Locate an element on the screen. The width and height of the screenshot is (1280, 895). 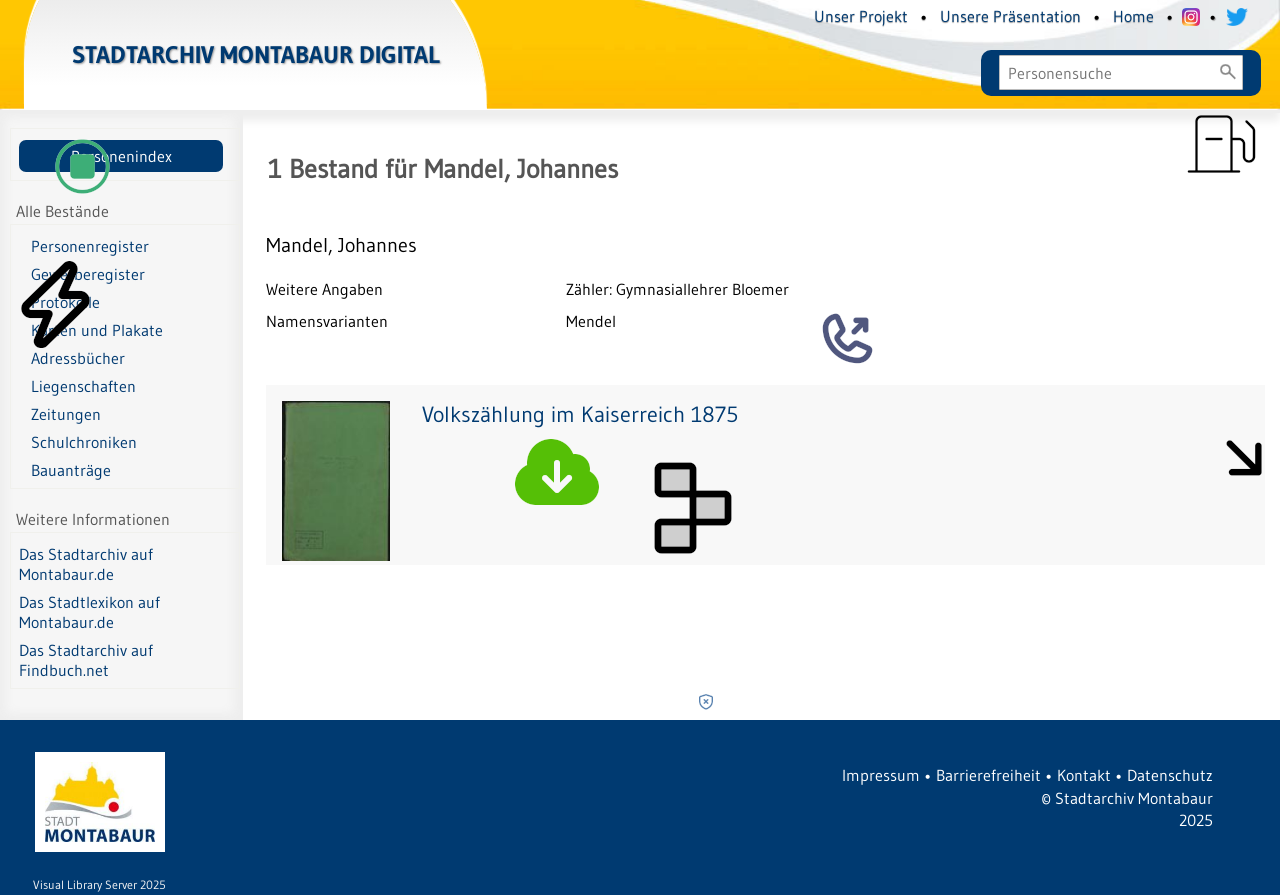
navigate to the next item diagonally is located at coordinates (1244, 458).